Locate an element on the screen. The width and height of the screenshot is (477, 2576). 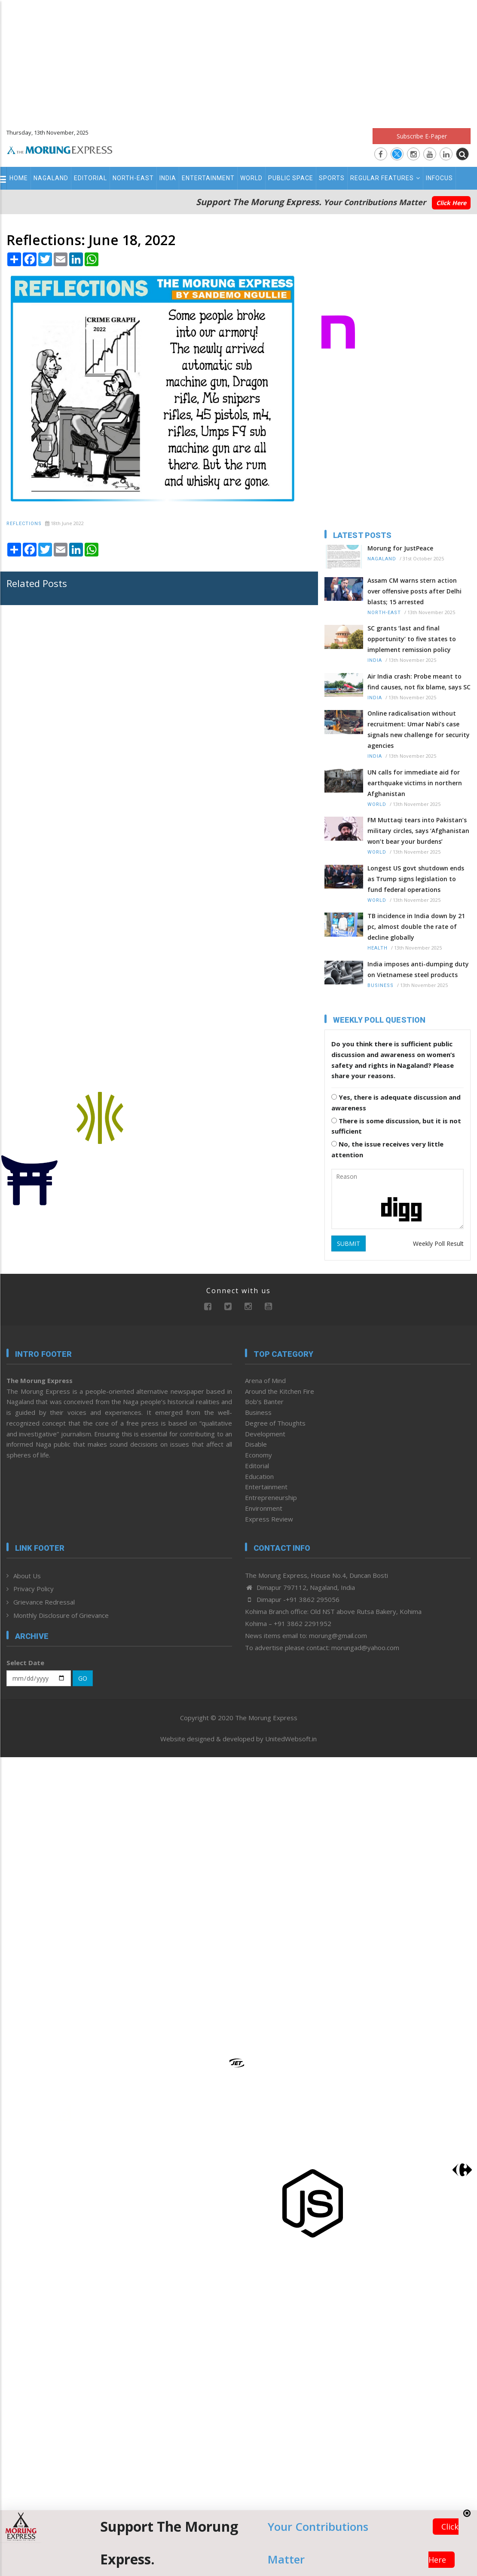
open the Carrefour shopping app is located at coordinates (462, 2170).